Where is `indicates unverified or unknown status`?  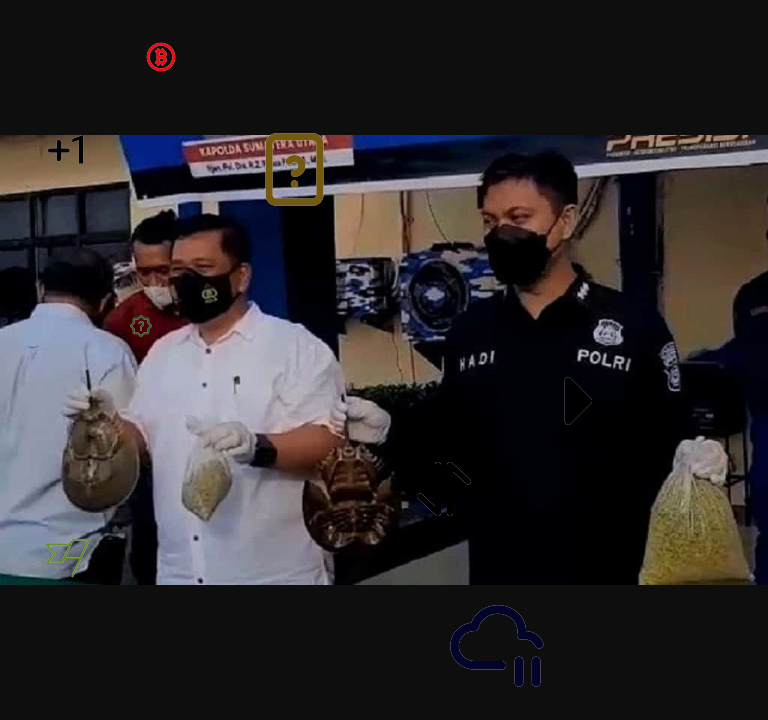
indicates unverified or unknown status is located at coordinates (141, 326).